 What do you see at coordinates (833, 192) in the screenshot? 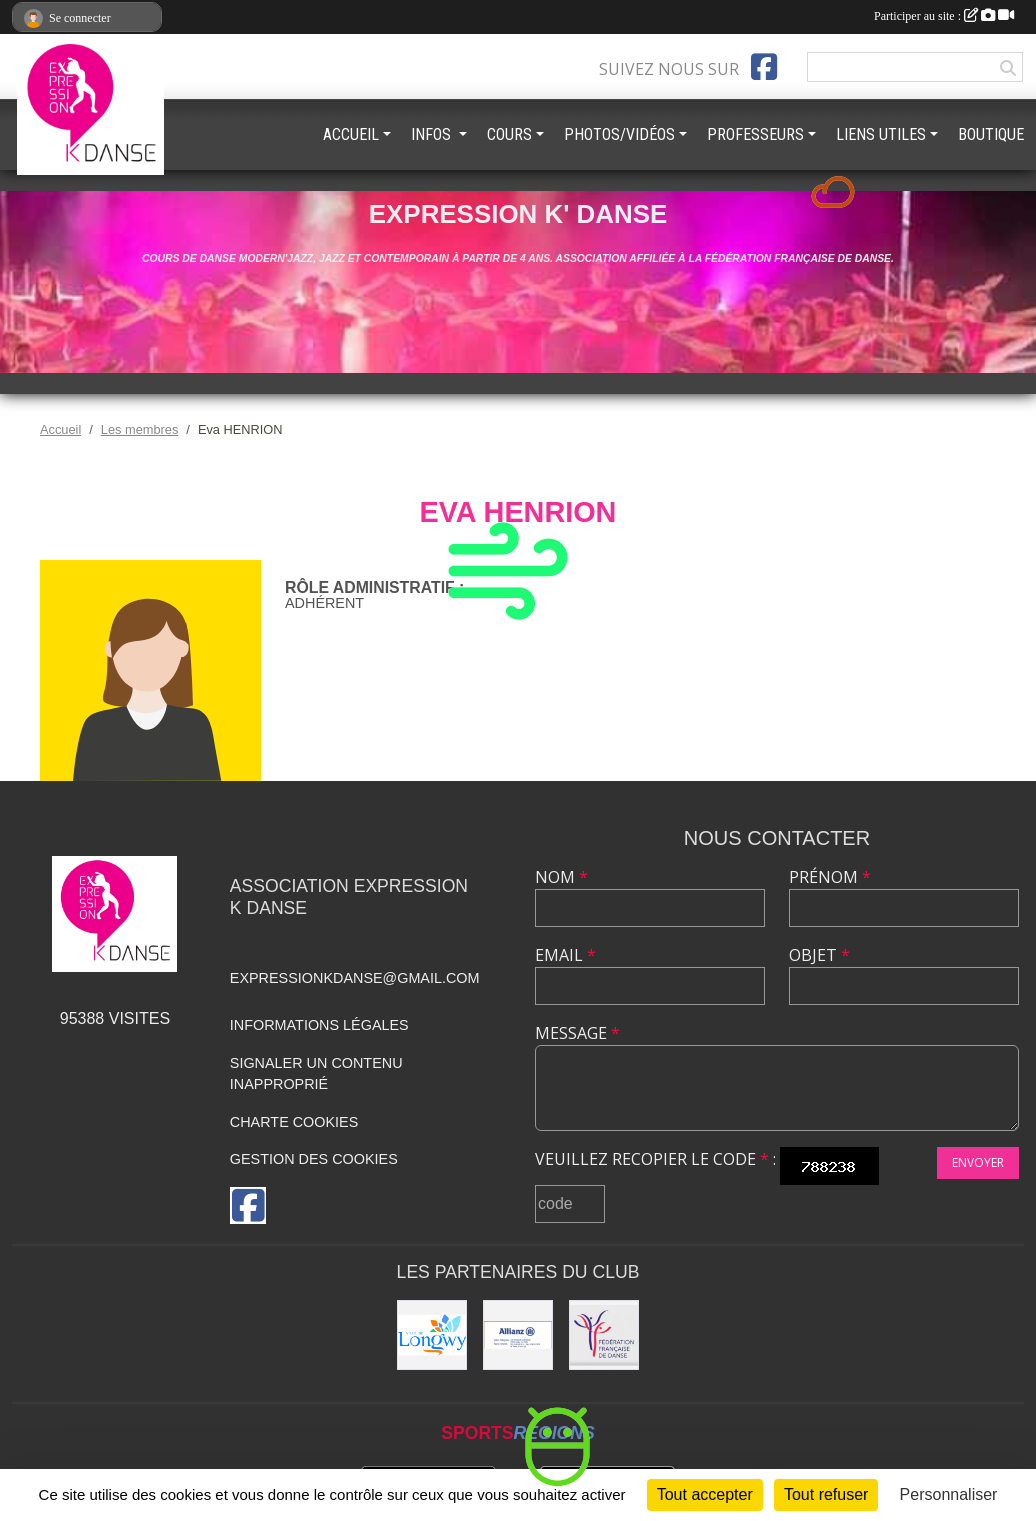
I see `access cloud storage` at bounding box center [833, 192].